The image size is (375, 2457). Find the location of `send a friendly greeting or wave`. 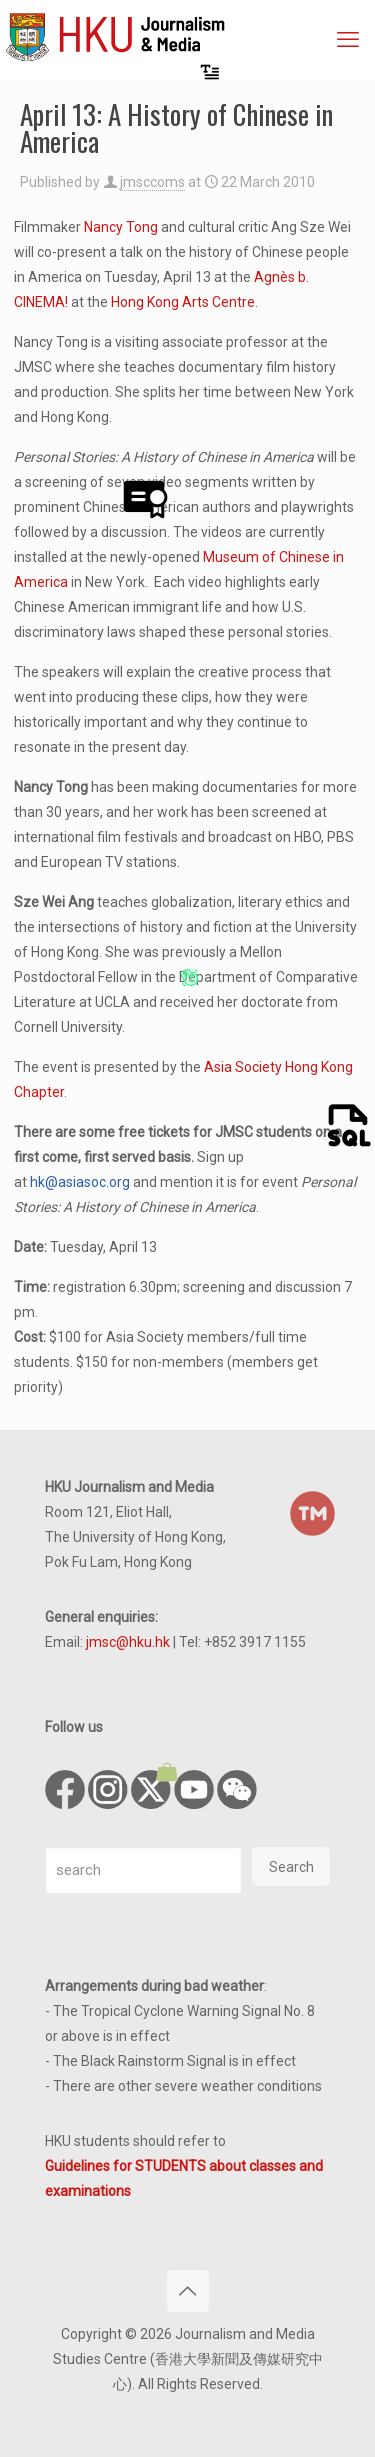

send a friendly greeting or wave is located at coordinates (189, 977).